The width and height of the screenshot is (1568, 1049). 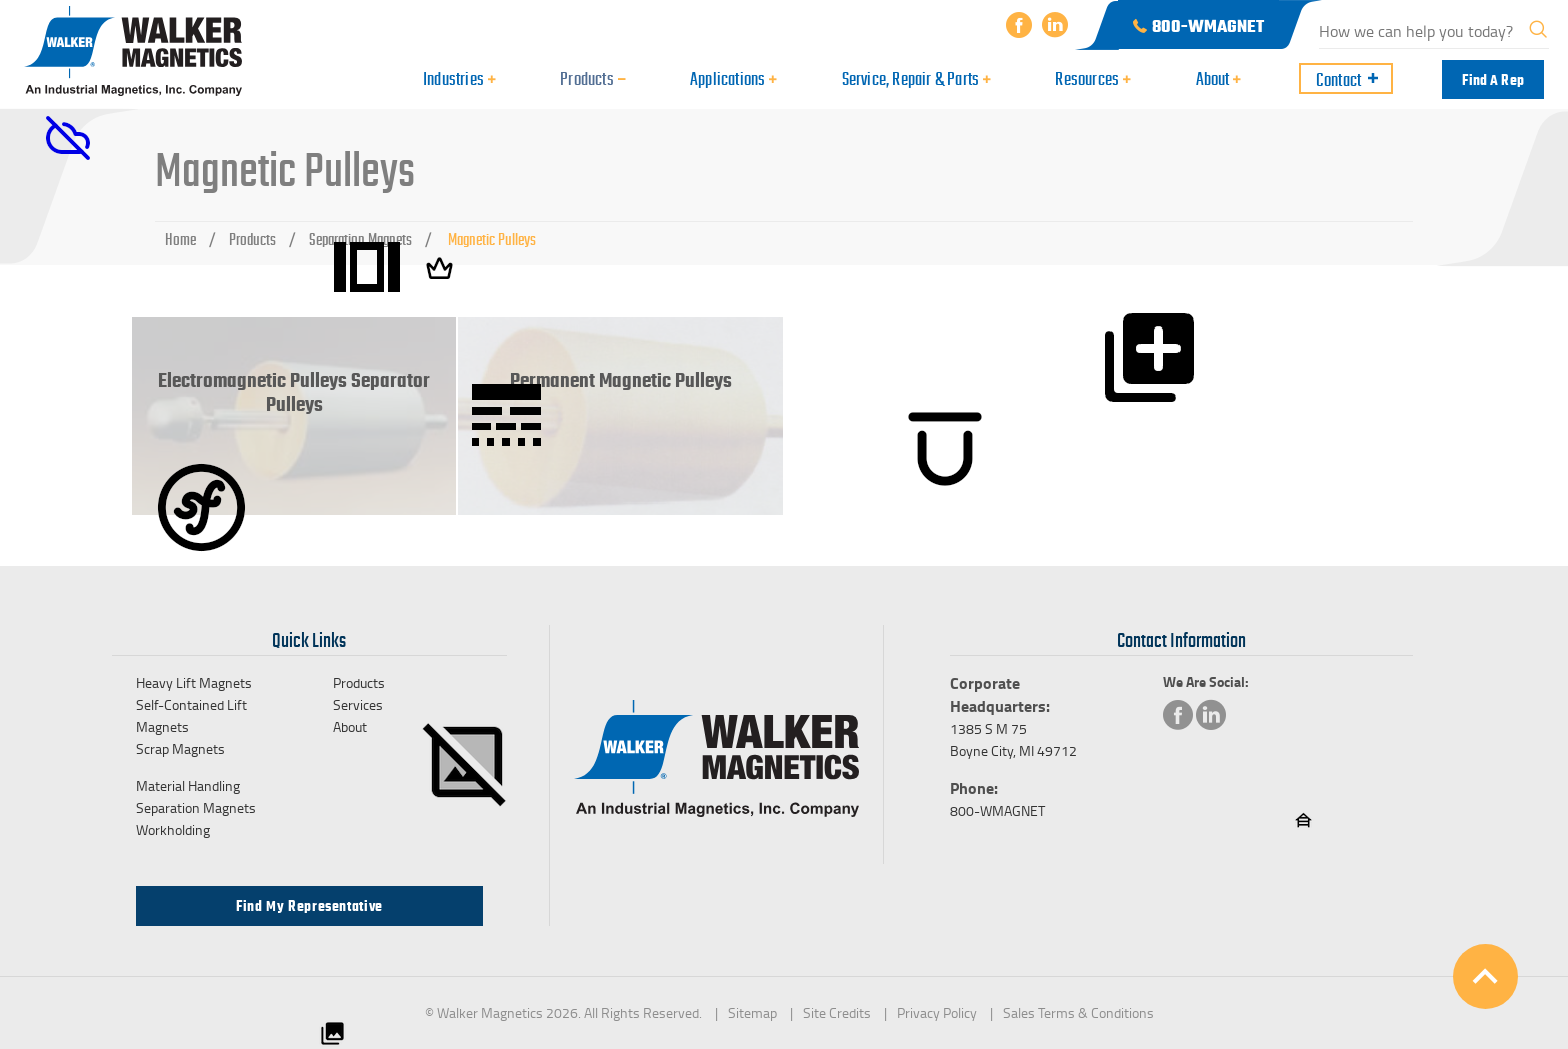 What do you see at coordinates (68, 138) in the screenshot?
I see `indicates offline or disconnected from cloud services` at bounding box center [68, 138].